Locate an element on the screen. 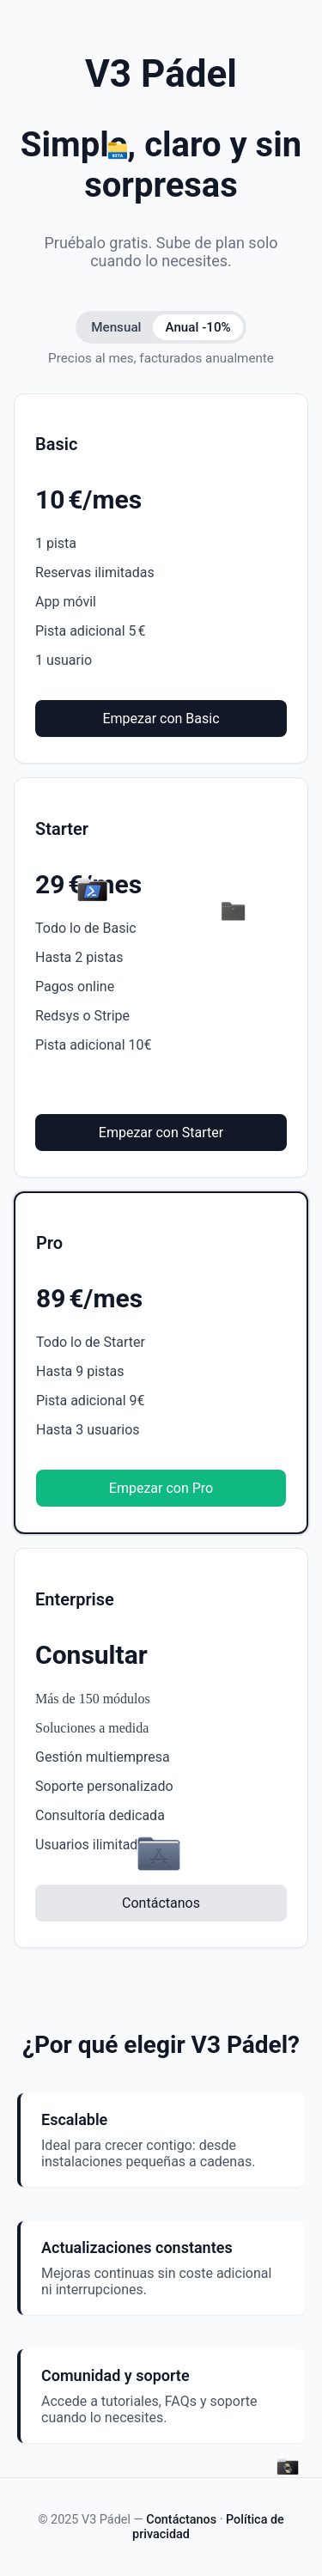 The image size is (322, 2576). open folder containing PowerShell scripts is located at coordinates (92, 890).